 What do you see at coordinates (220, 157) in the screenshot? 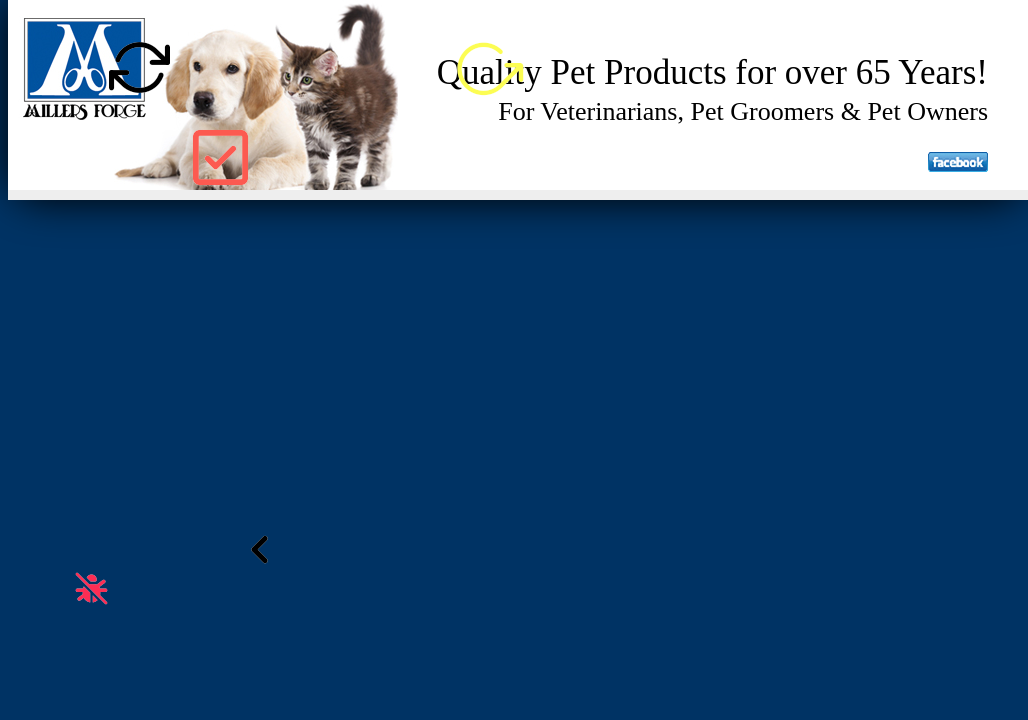
I see `a selected or completed item` at bounding box center [220, 157].